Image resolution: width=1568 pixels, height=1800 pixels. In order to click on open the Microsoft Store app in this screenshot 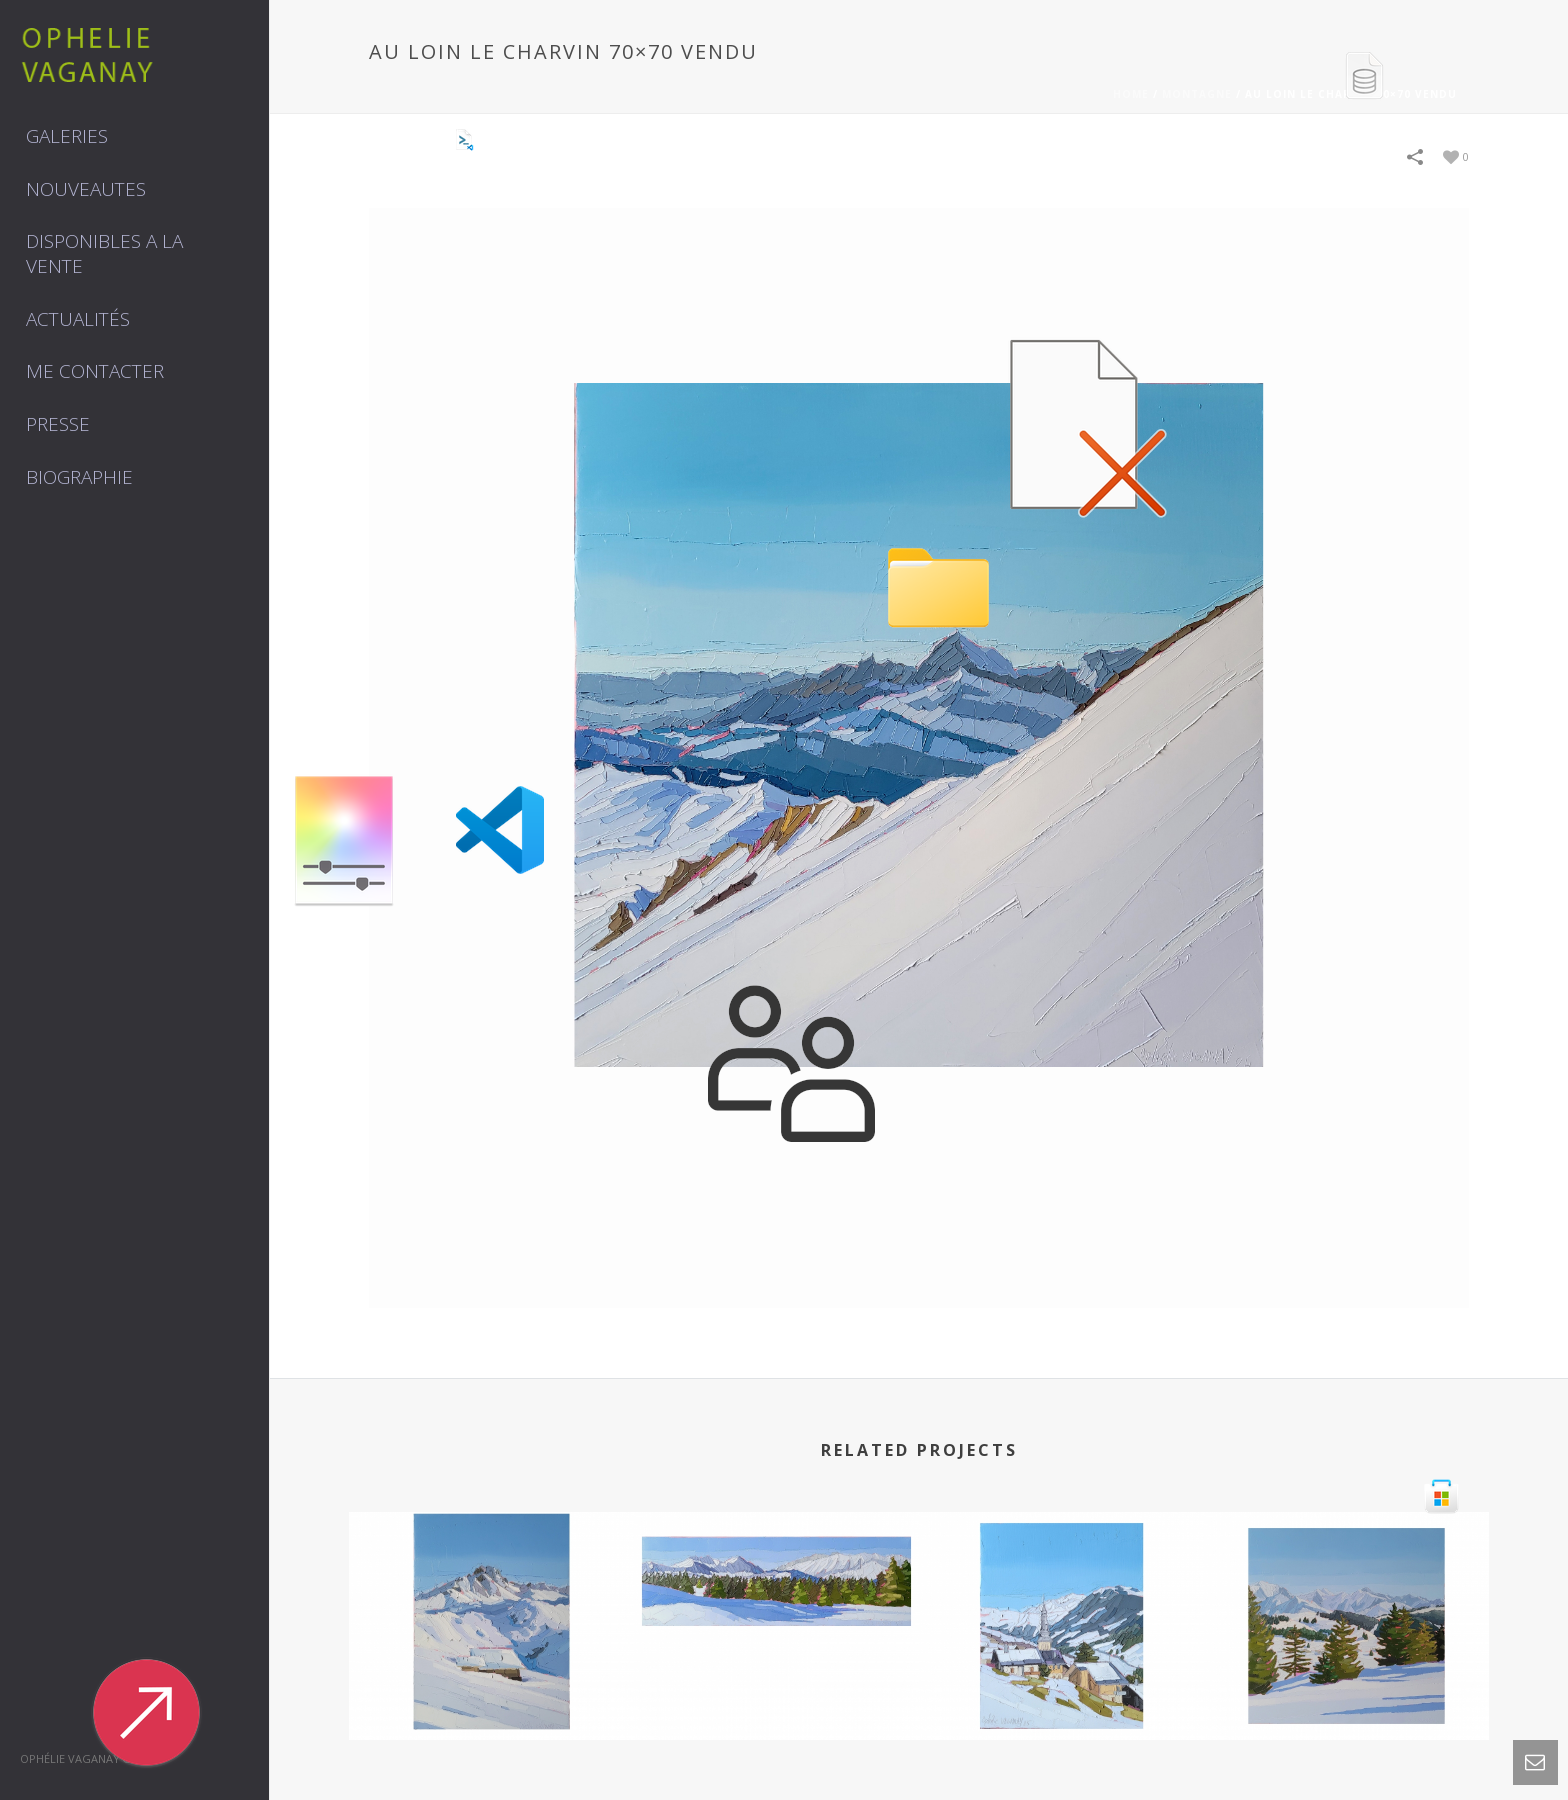, I will do `click(1441, 1496)`.